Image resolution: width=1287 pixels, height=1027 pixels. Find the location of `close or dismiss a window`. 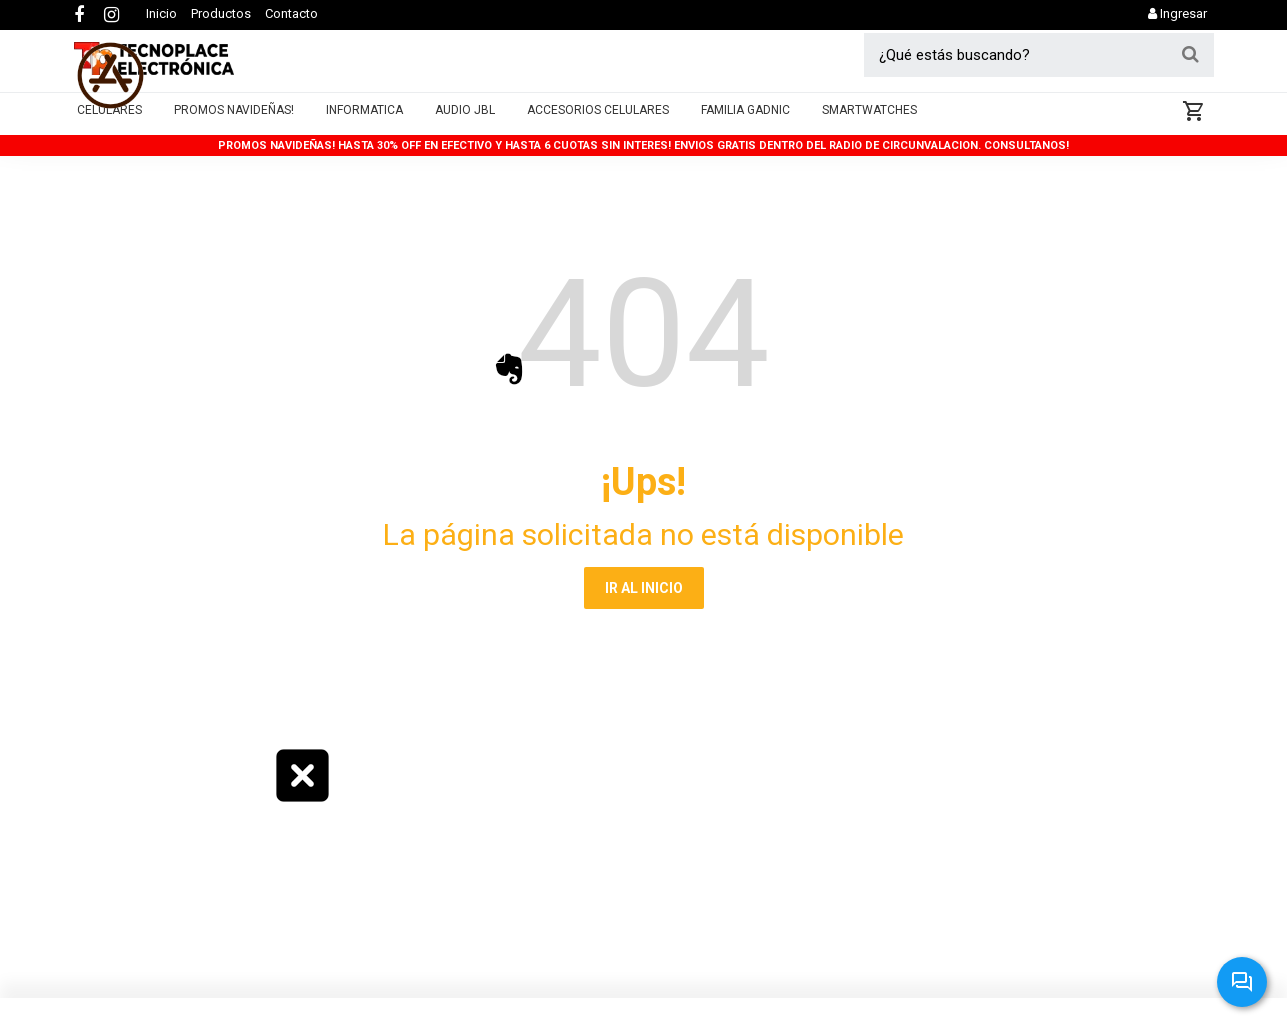

close or dismiss a window is located at coordinates (302, 775).